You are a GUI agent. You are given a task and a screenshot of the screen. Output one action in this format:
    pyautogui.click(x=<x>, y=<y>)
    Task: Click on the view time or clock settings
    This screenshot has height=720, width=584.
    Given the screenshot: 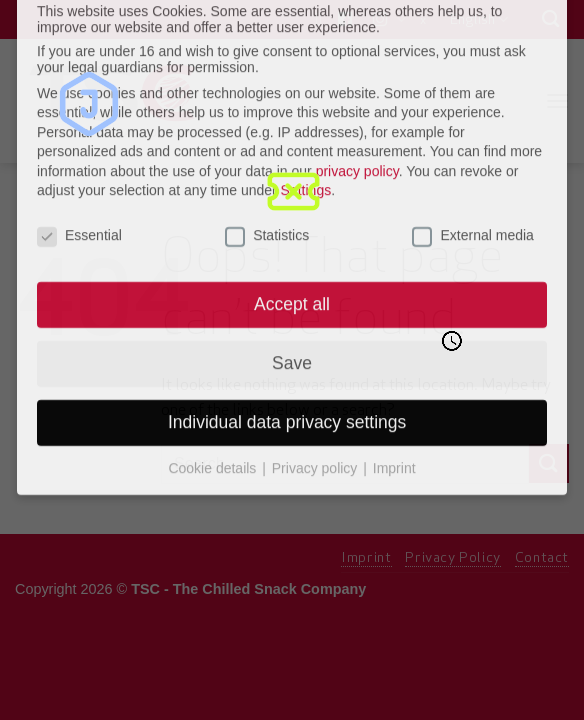 What is the action you would take?
    pyautogui.click(x=452, y=341)
    